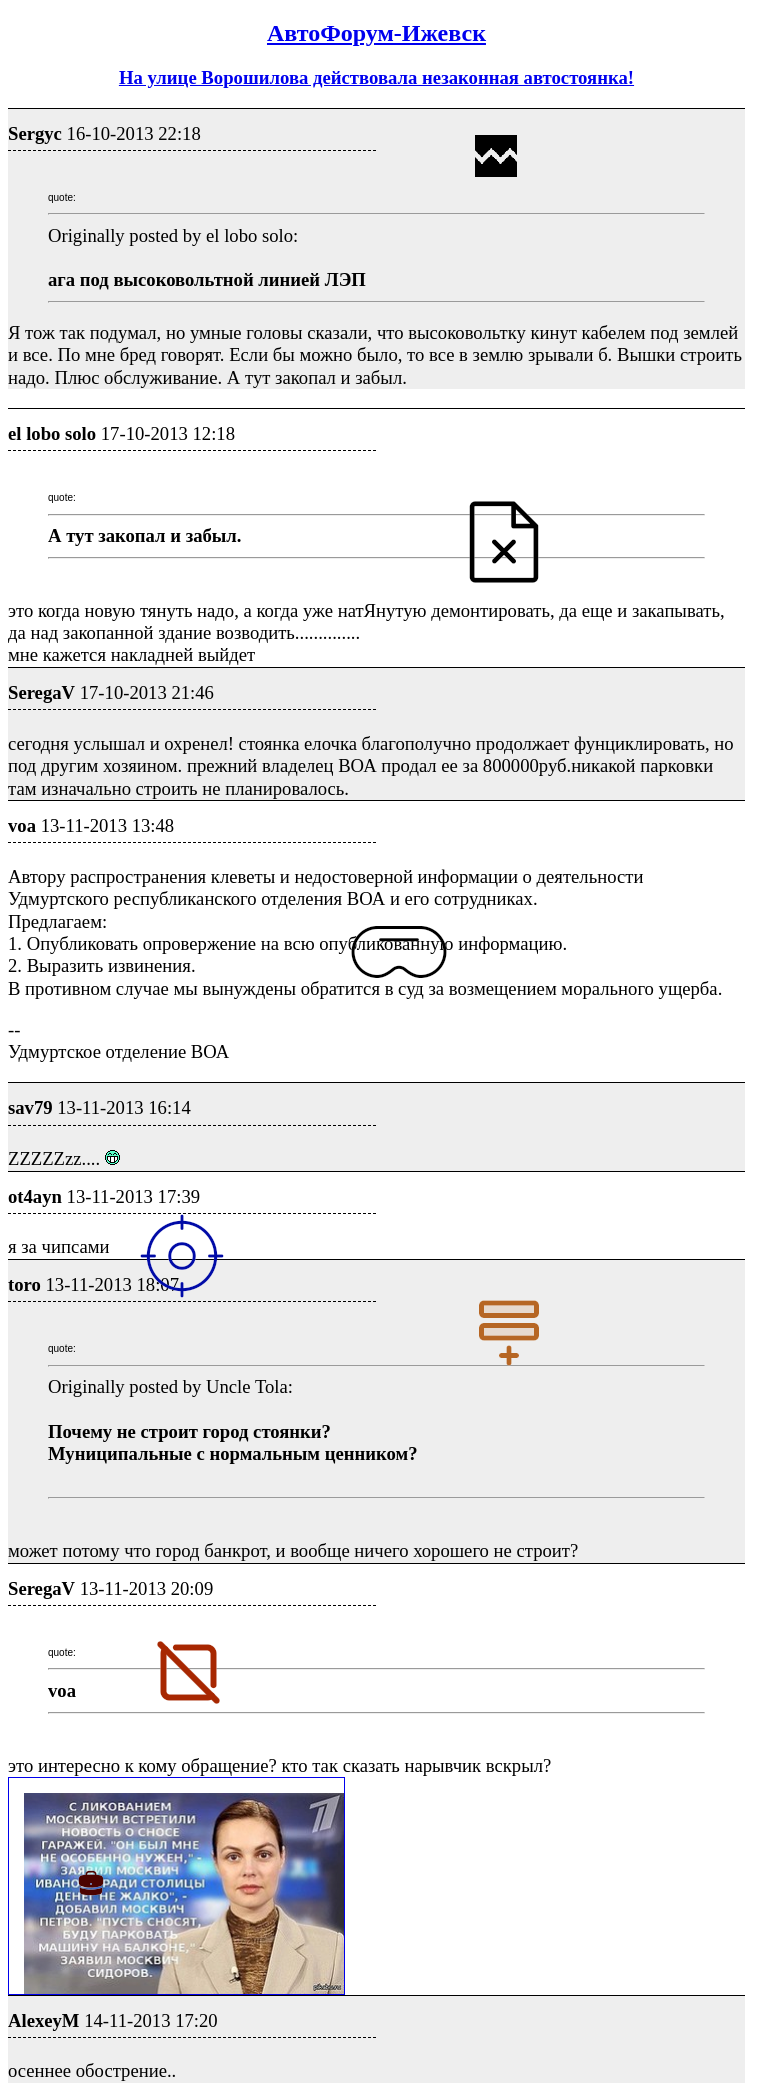 This screenshot has width=768, height=2091. Describe the element at coordinates (496, 156) in the screenshot. I see `indicates image failed to load` at that location.